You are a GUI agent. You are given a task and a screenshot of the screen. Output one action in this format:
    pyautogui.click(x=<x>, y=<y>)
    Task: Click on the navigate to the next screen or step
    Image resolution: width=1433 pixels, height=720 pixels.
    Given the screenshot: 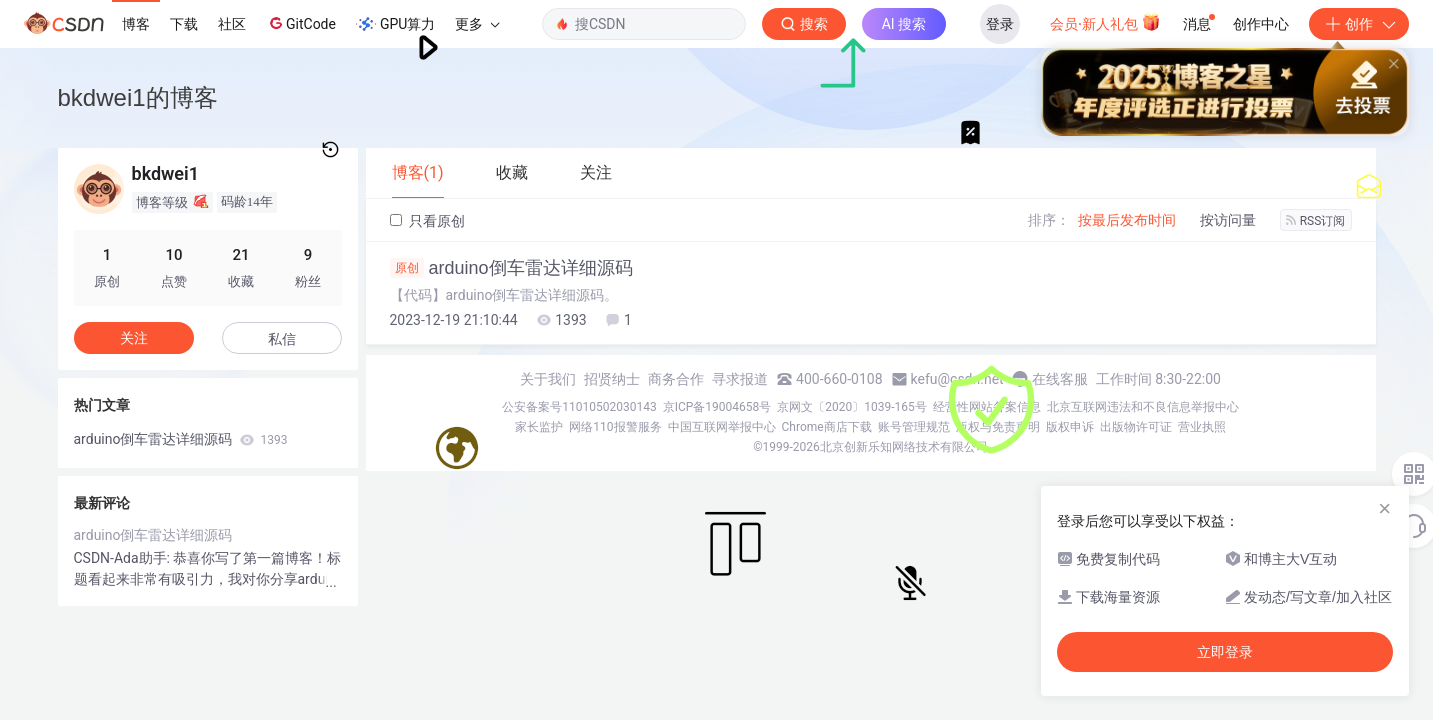 What is the action you would take?
    pyautogui.click(x=426, y=47)
    